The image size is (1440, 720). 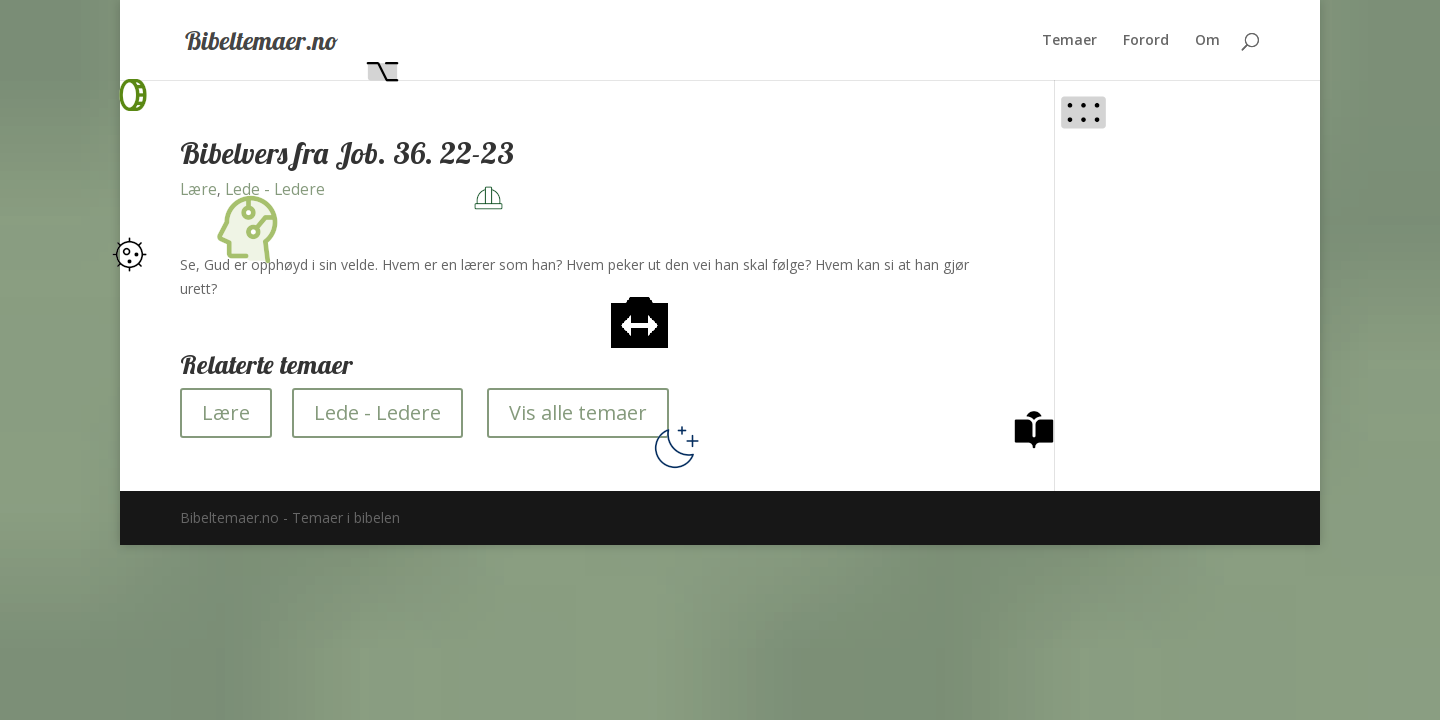 I want to click on view your coin balance or currency, so click(x=133, y=95).